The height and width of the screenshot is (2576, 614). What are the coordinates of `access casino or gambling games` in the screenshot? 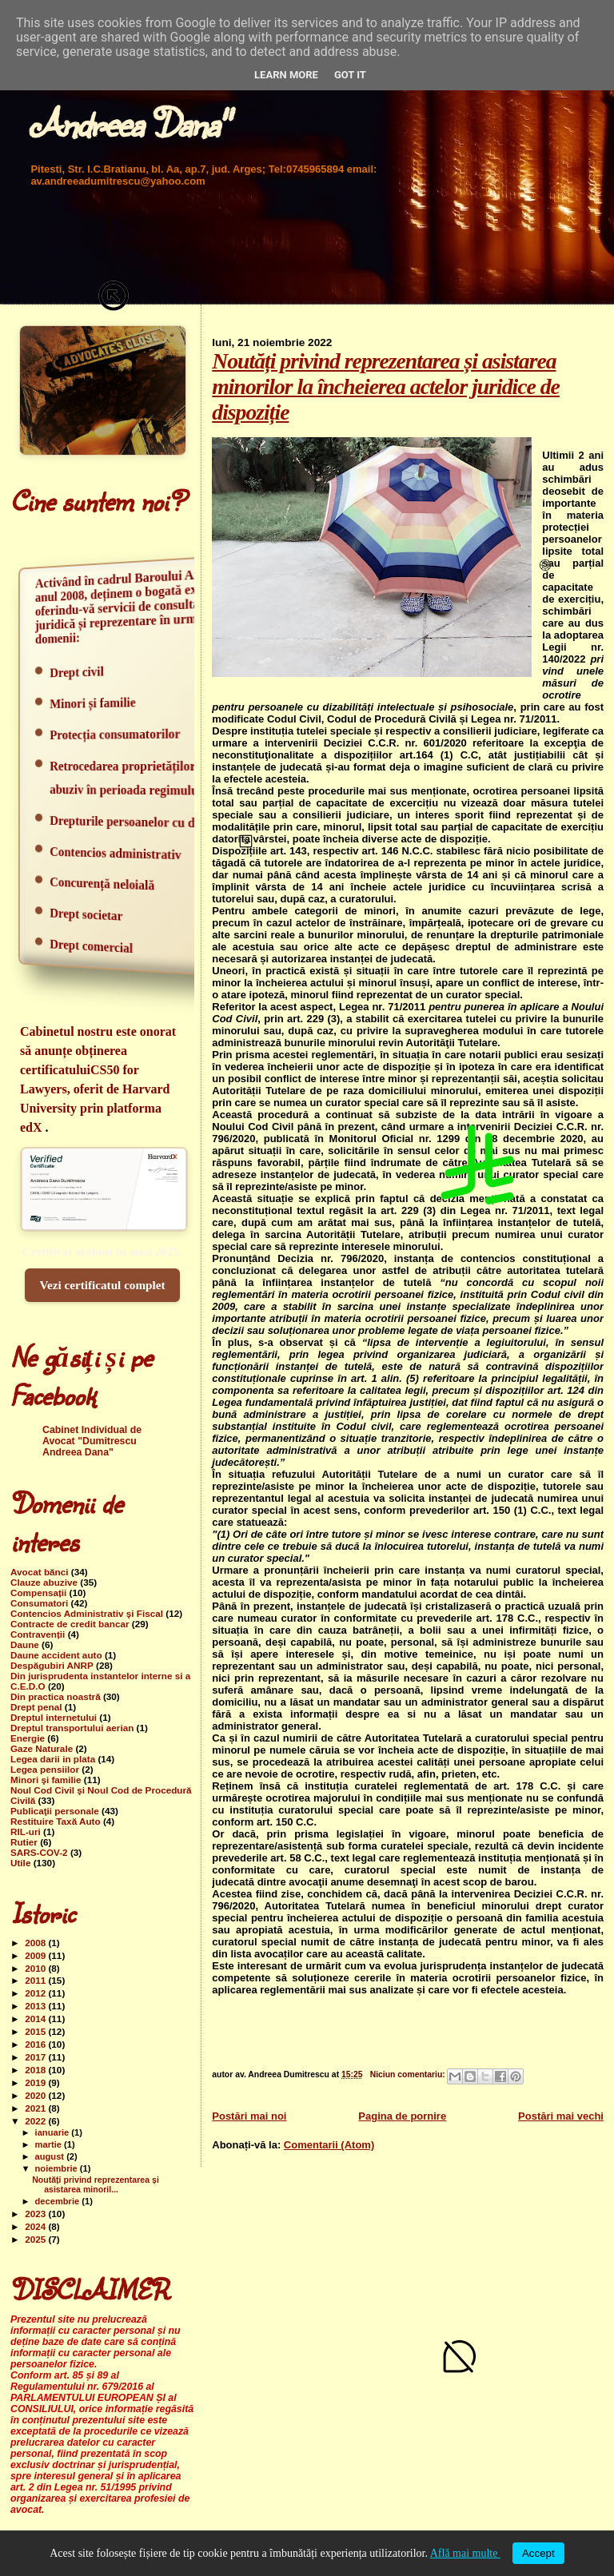 It's located at (545, 565).